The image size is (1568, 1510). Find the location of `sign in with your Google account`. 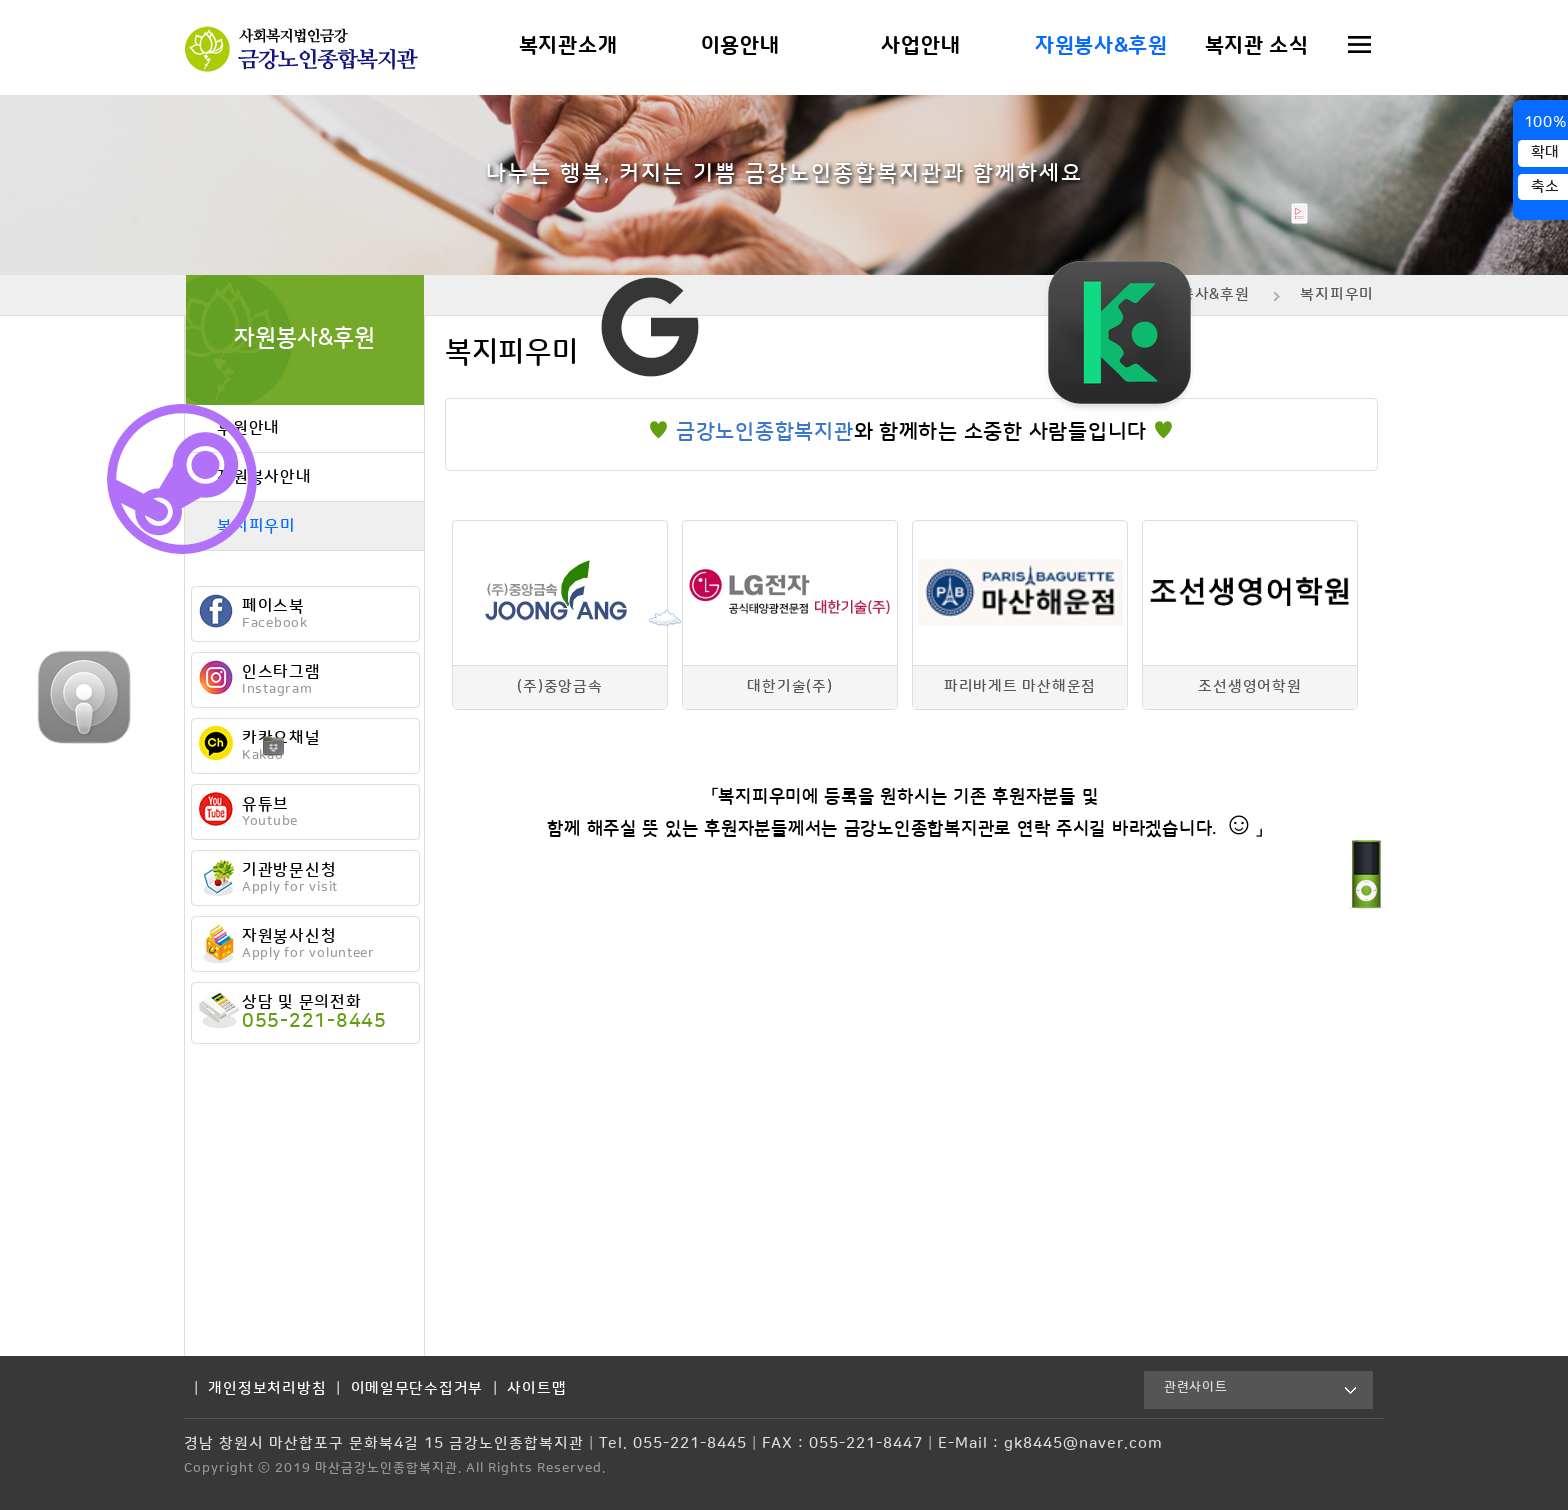

sign in with your Google account is located at coordinates (650, 327).